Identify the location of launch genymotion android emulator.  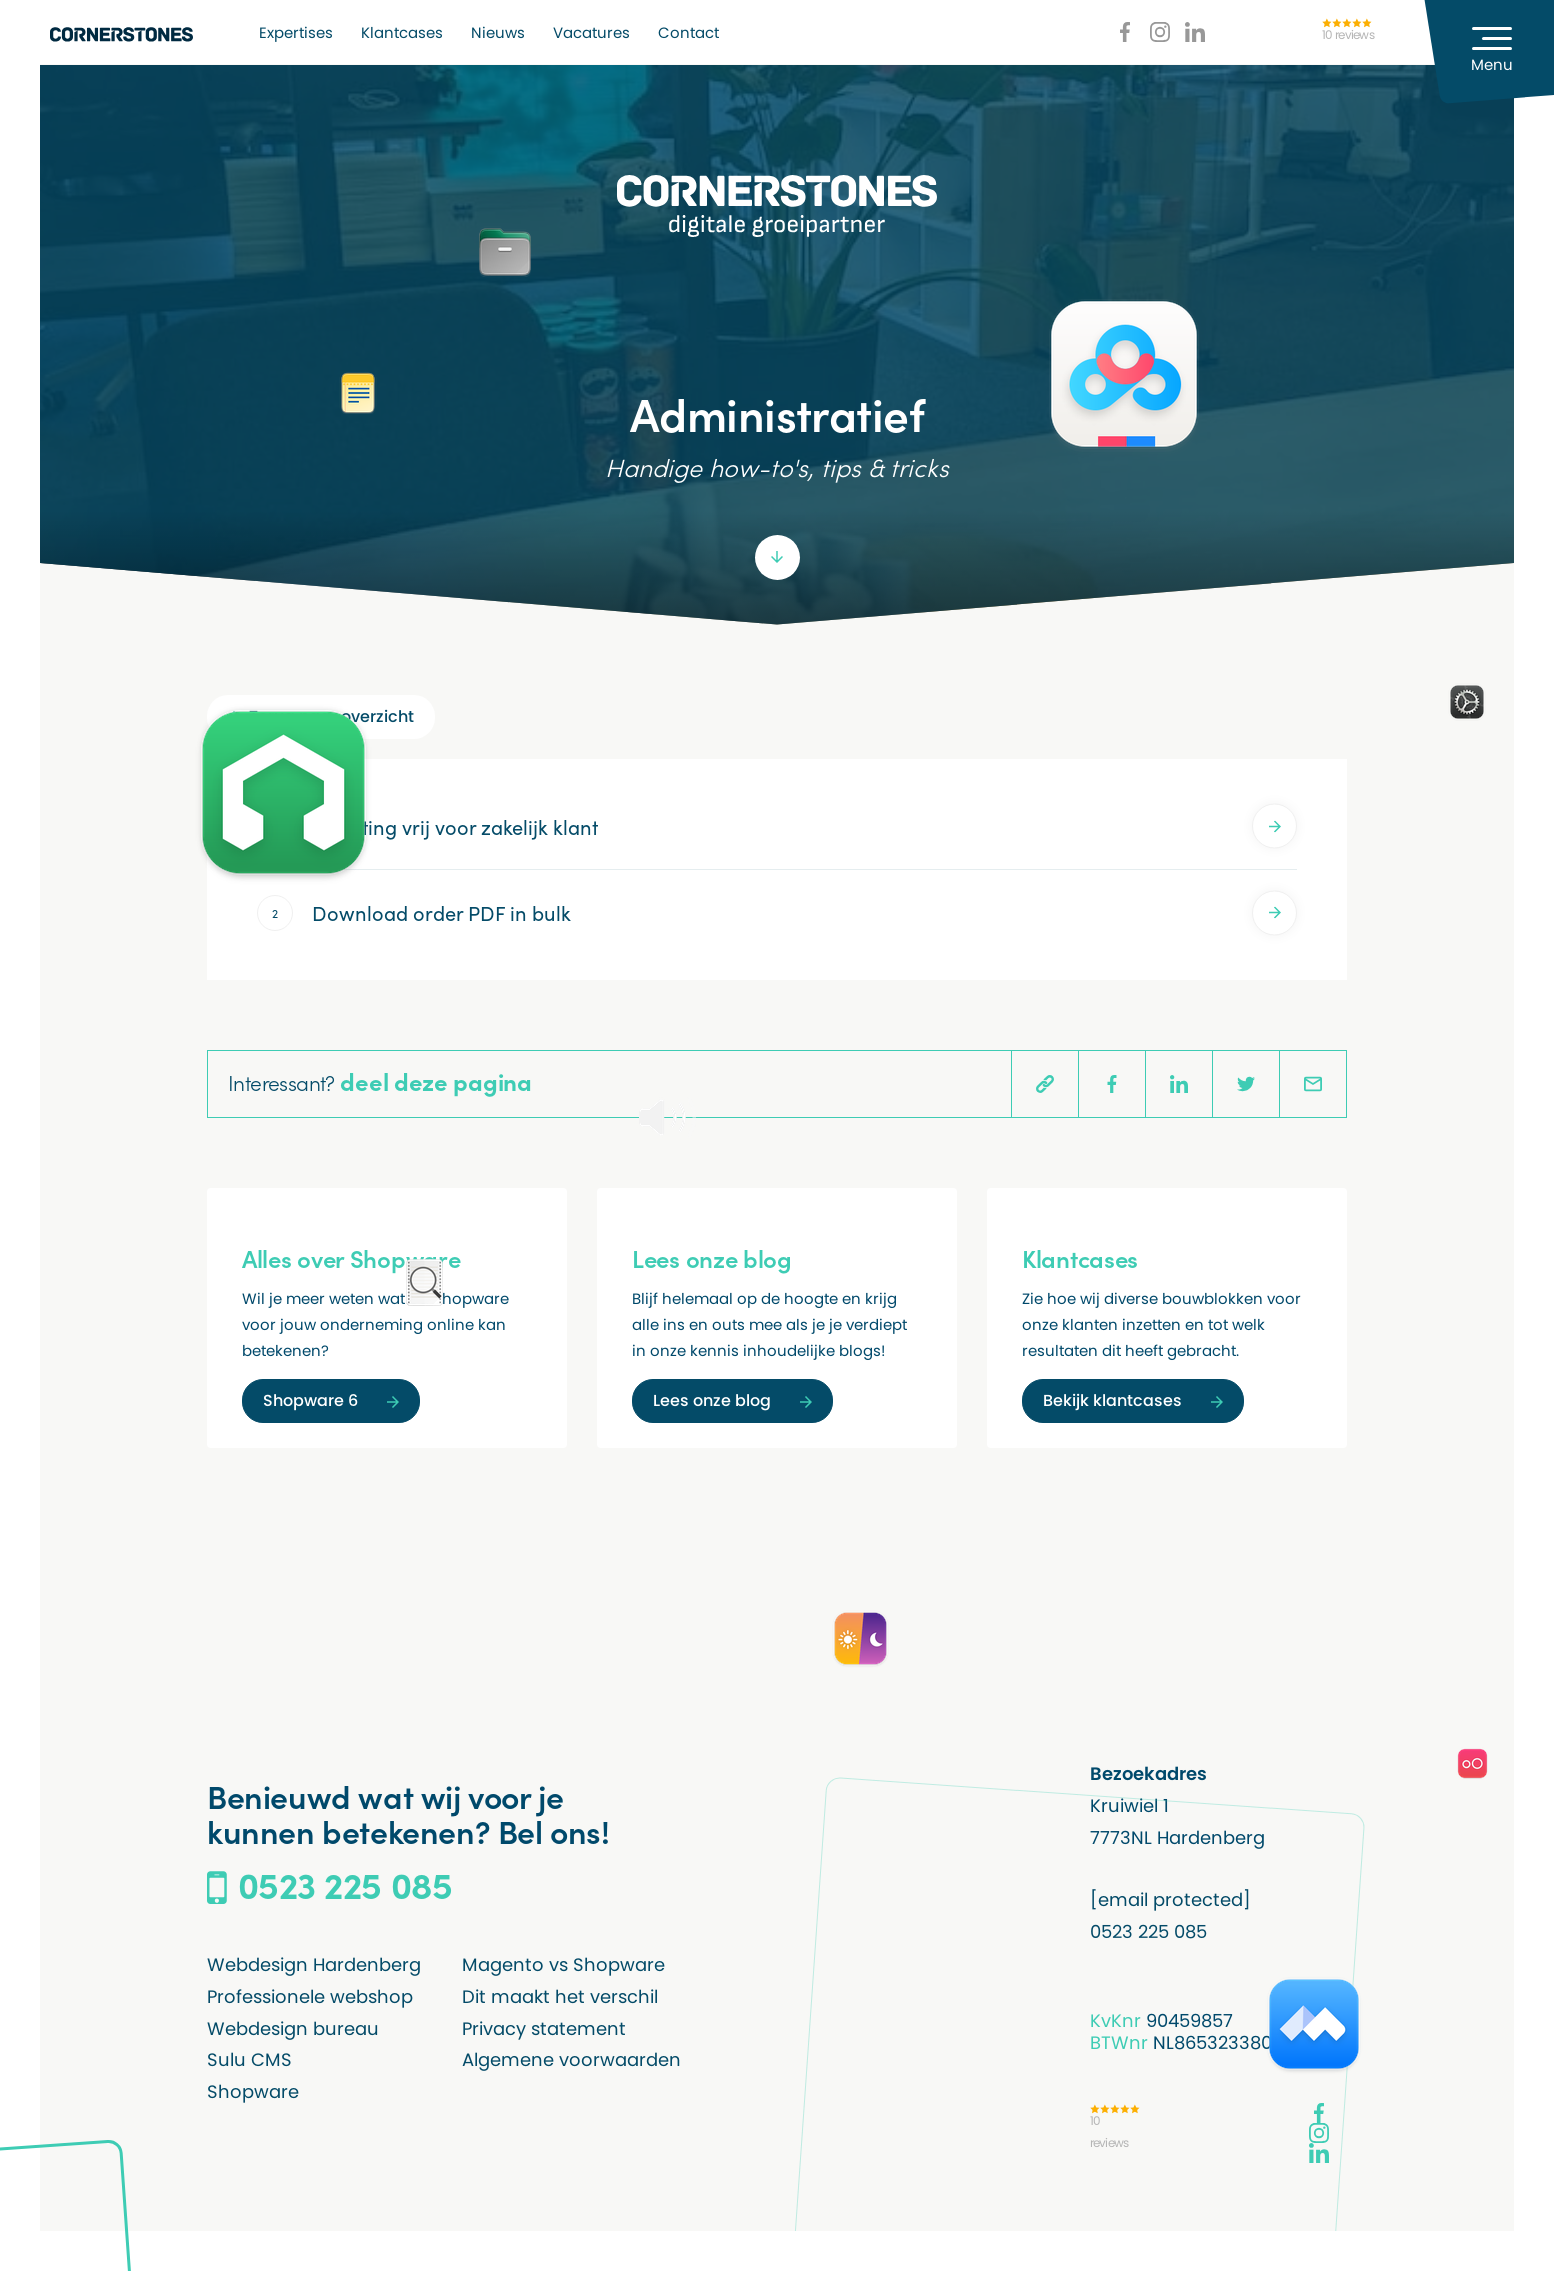
(1472, 1763).